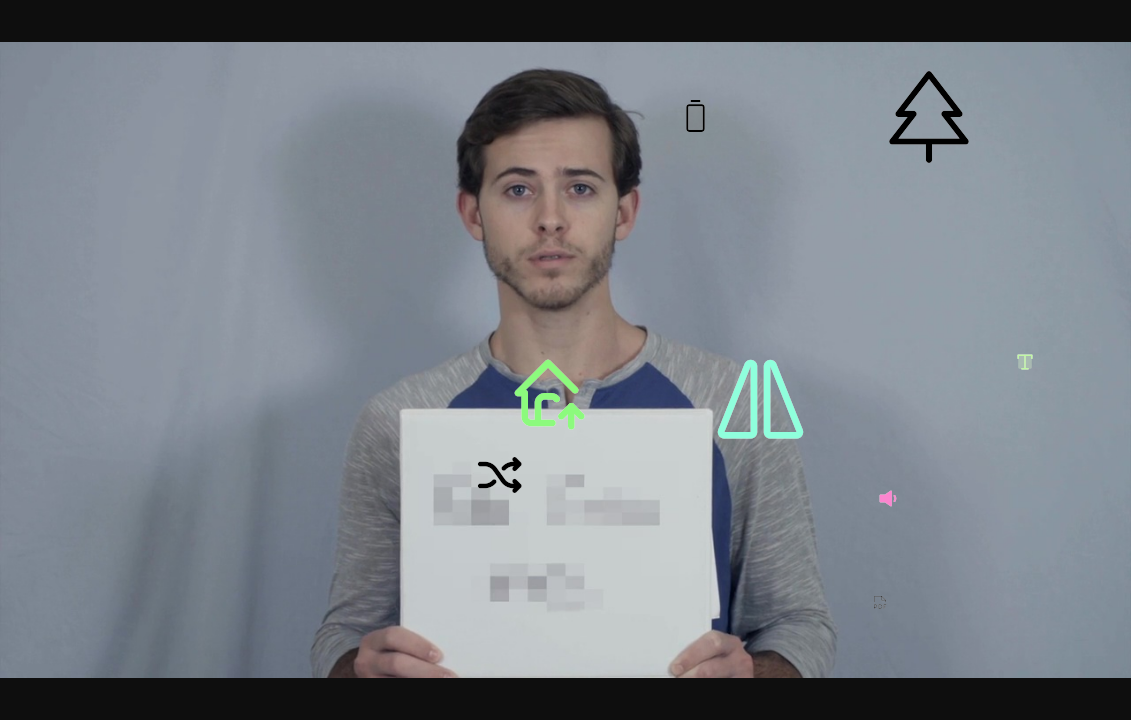 This screenshot has width=1131, height=720. What do you see at coordinates (929, 117) in the screenshot?
I see `indicates parks or nature areas on a map` at bounding box center [929, 117].